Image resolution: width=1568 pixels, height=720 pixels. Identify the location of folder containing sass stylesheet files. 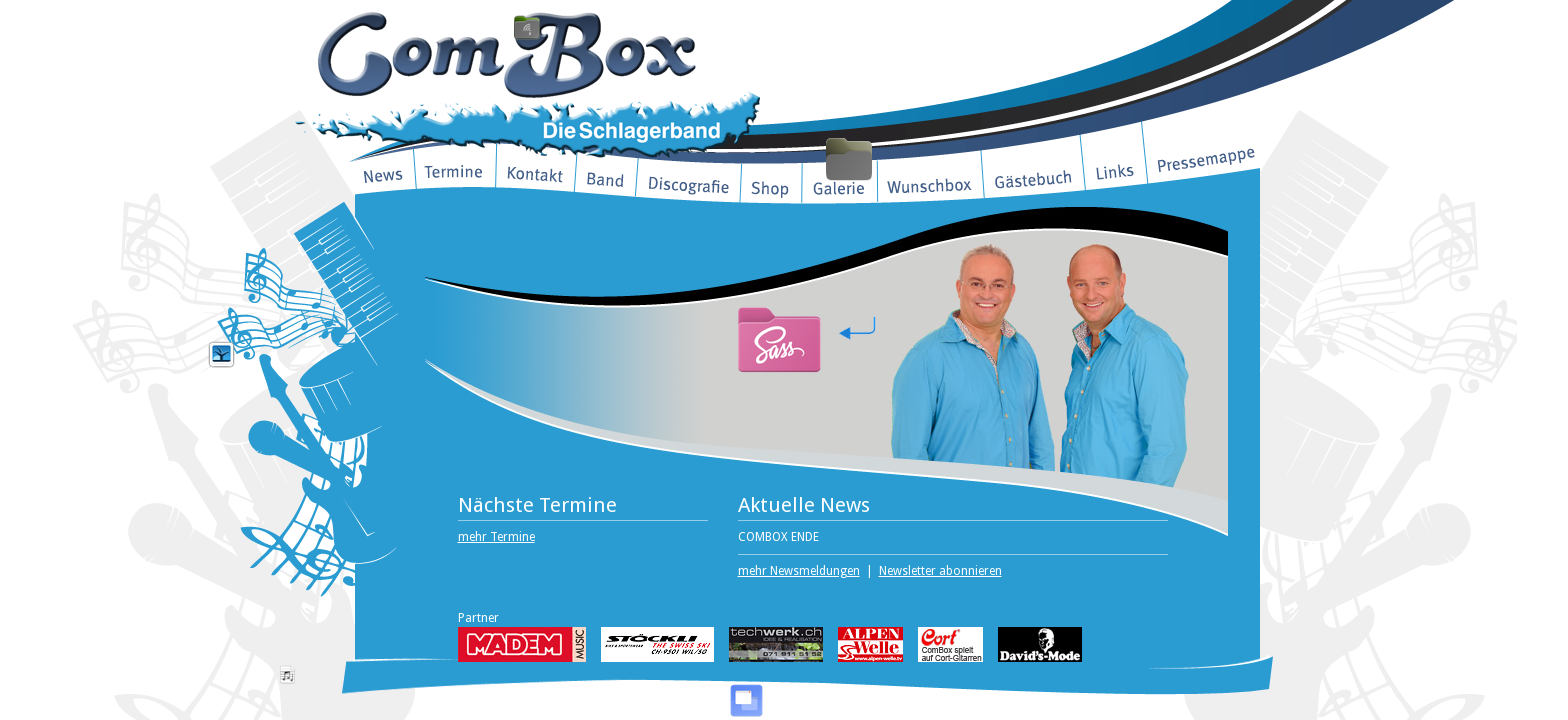
(779, 342).